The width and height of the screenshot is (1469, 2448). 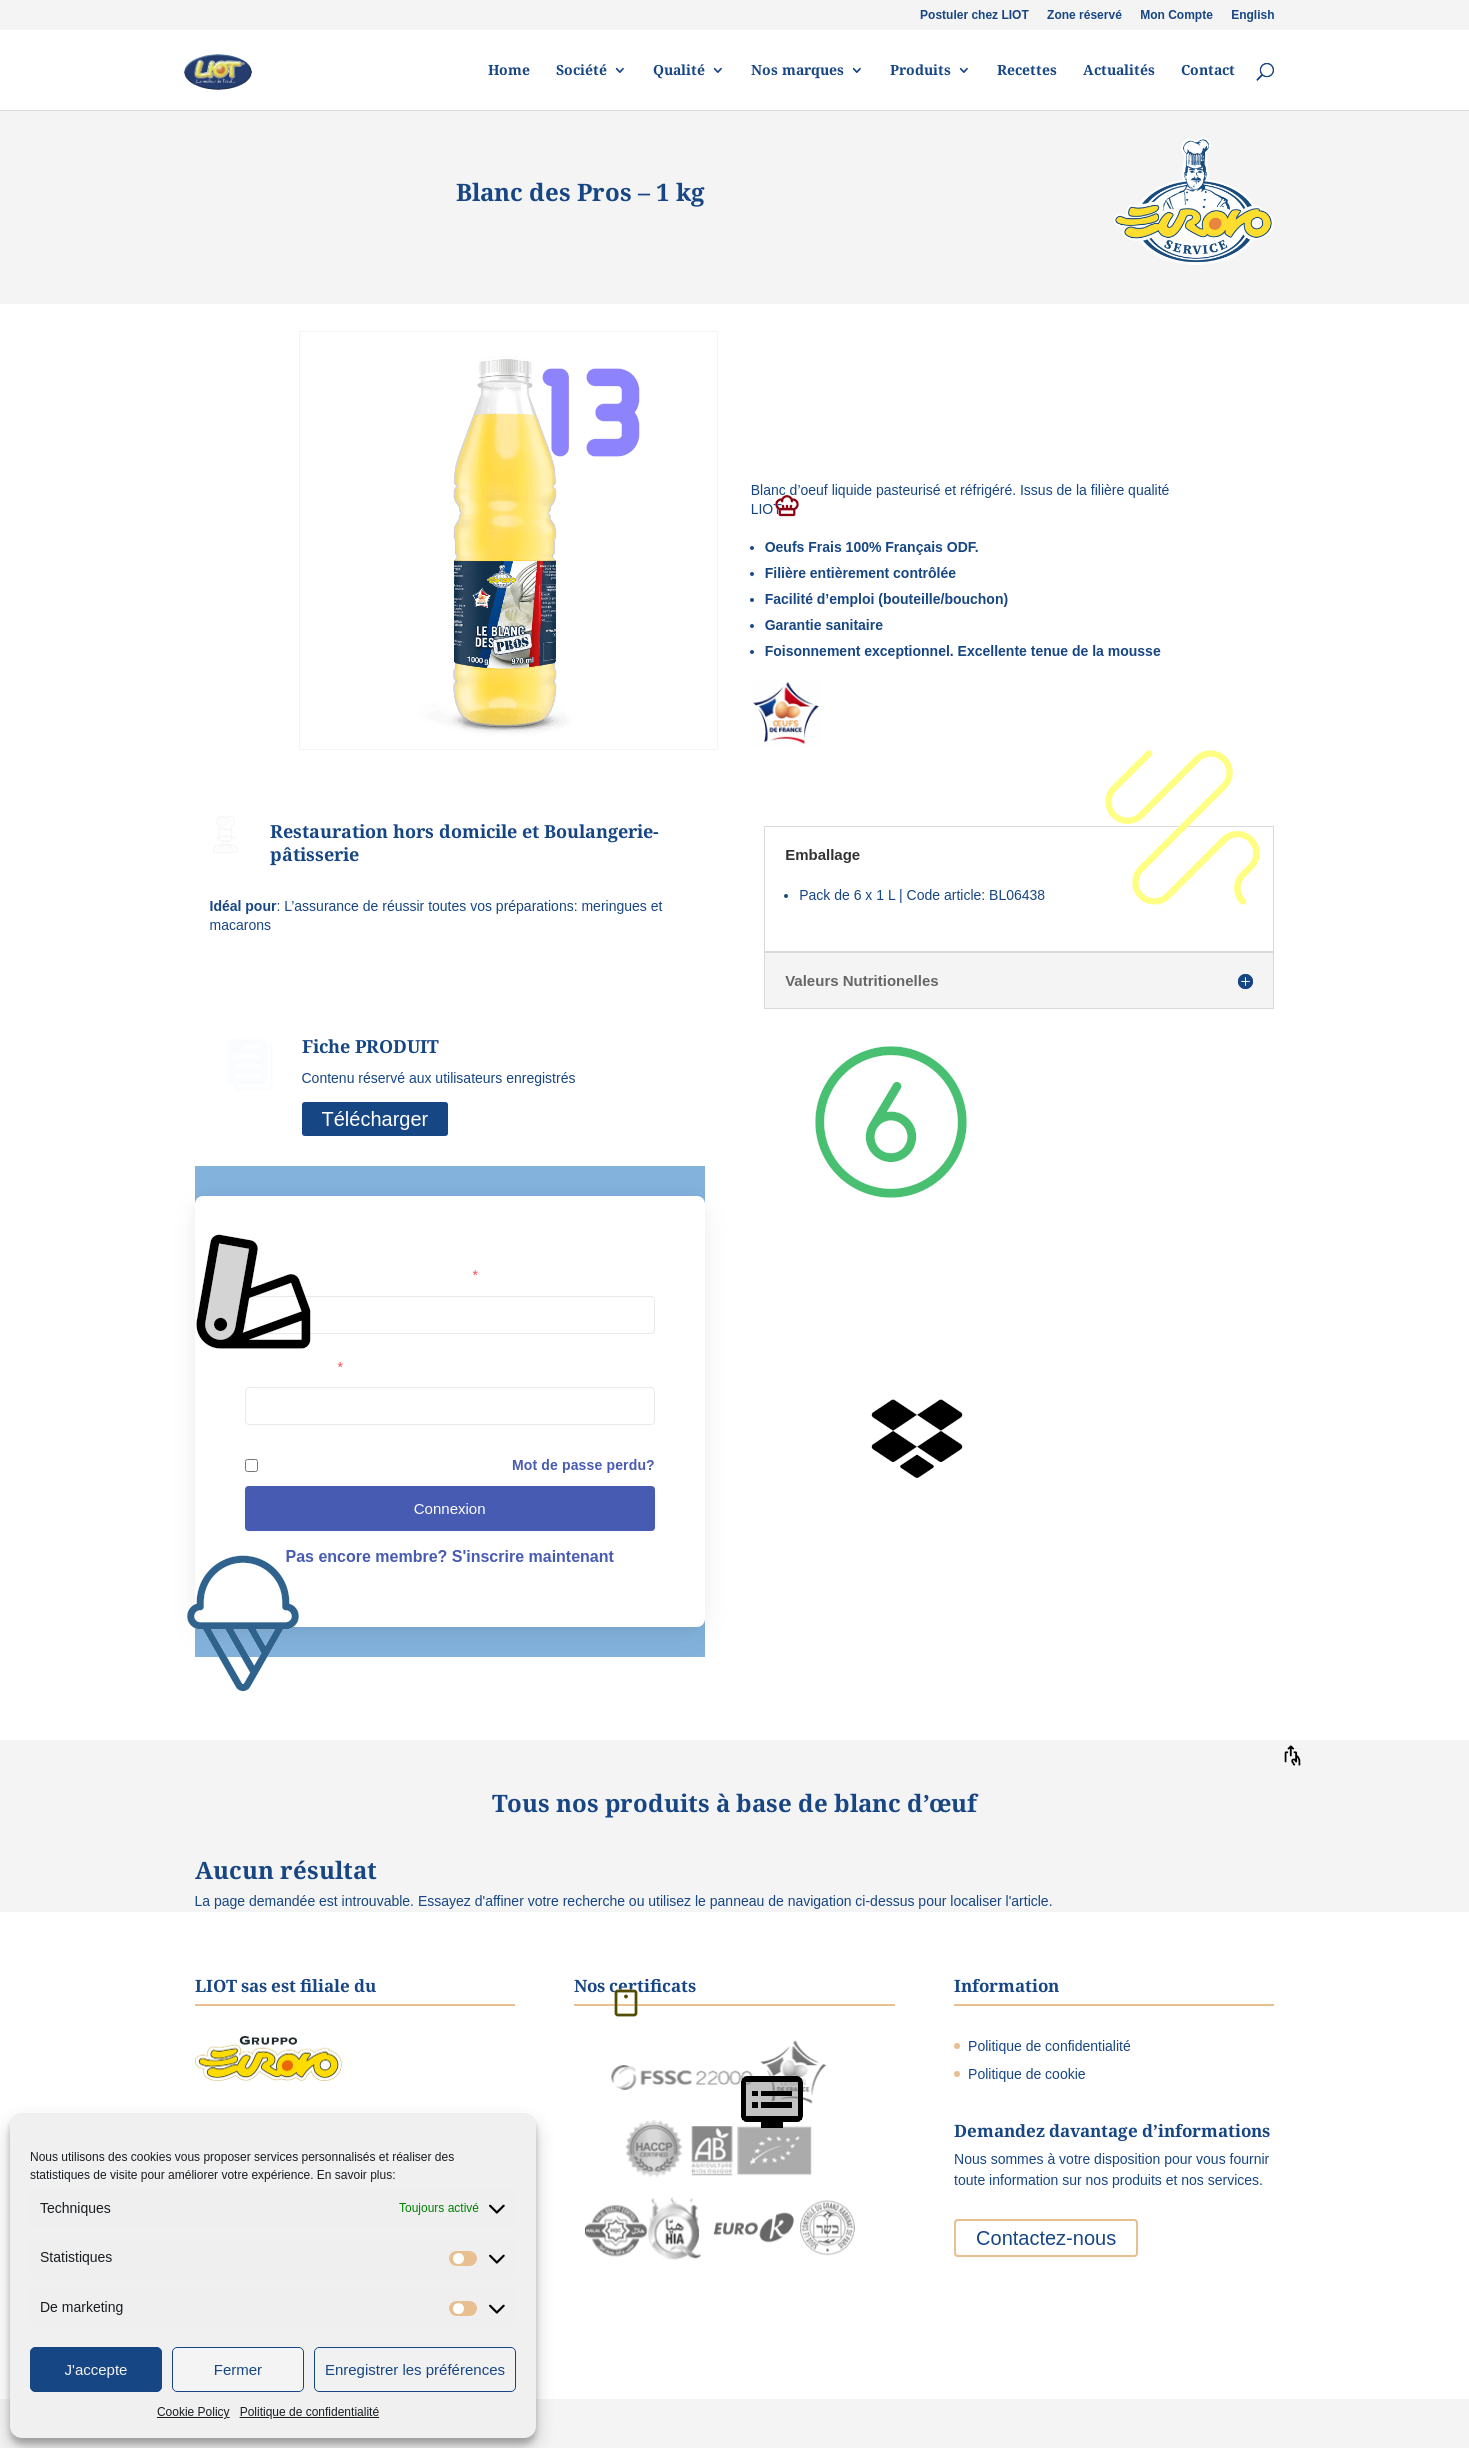 What do you see at coordinates (772, 2102) in the screenshot?
I see `access DVR or recorded content` at bounding box center [772, 2102].